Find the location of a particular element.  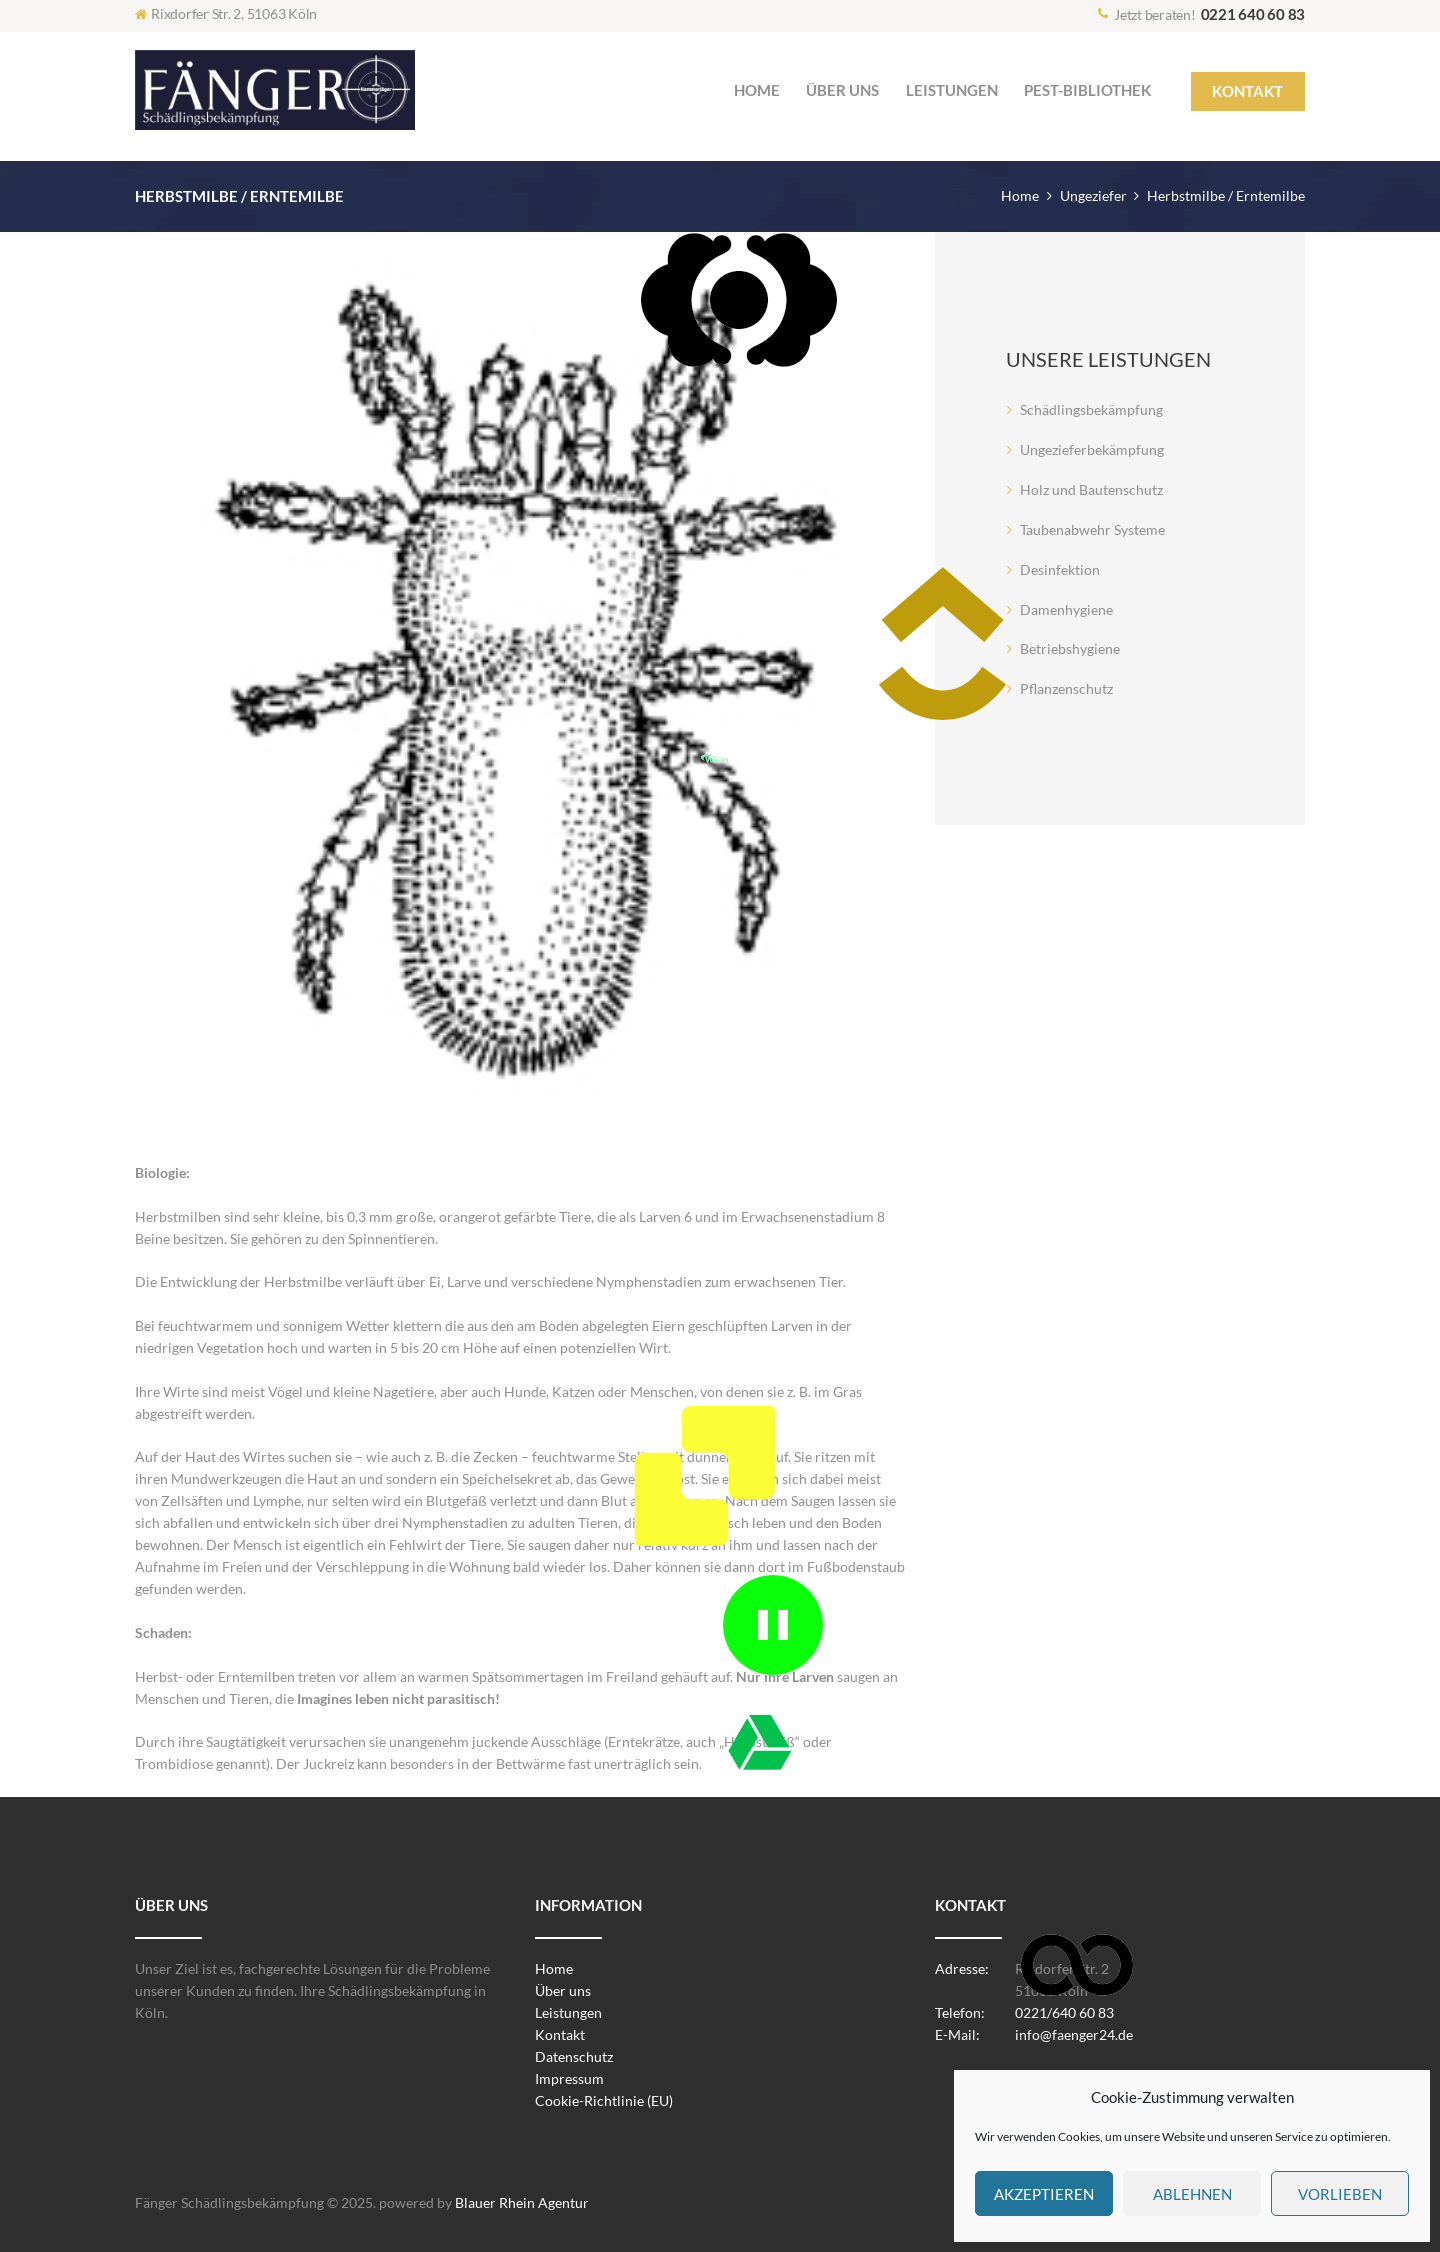

open clickup app is located at coordinates (942, 643).